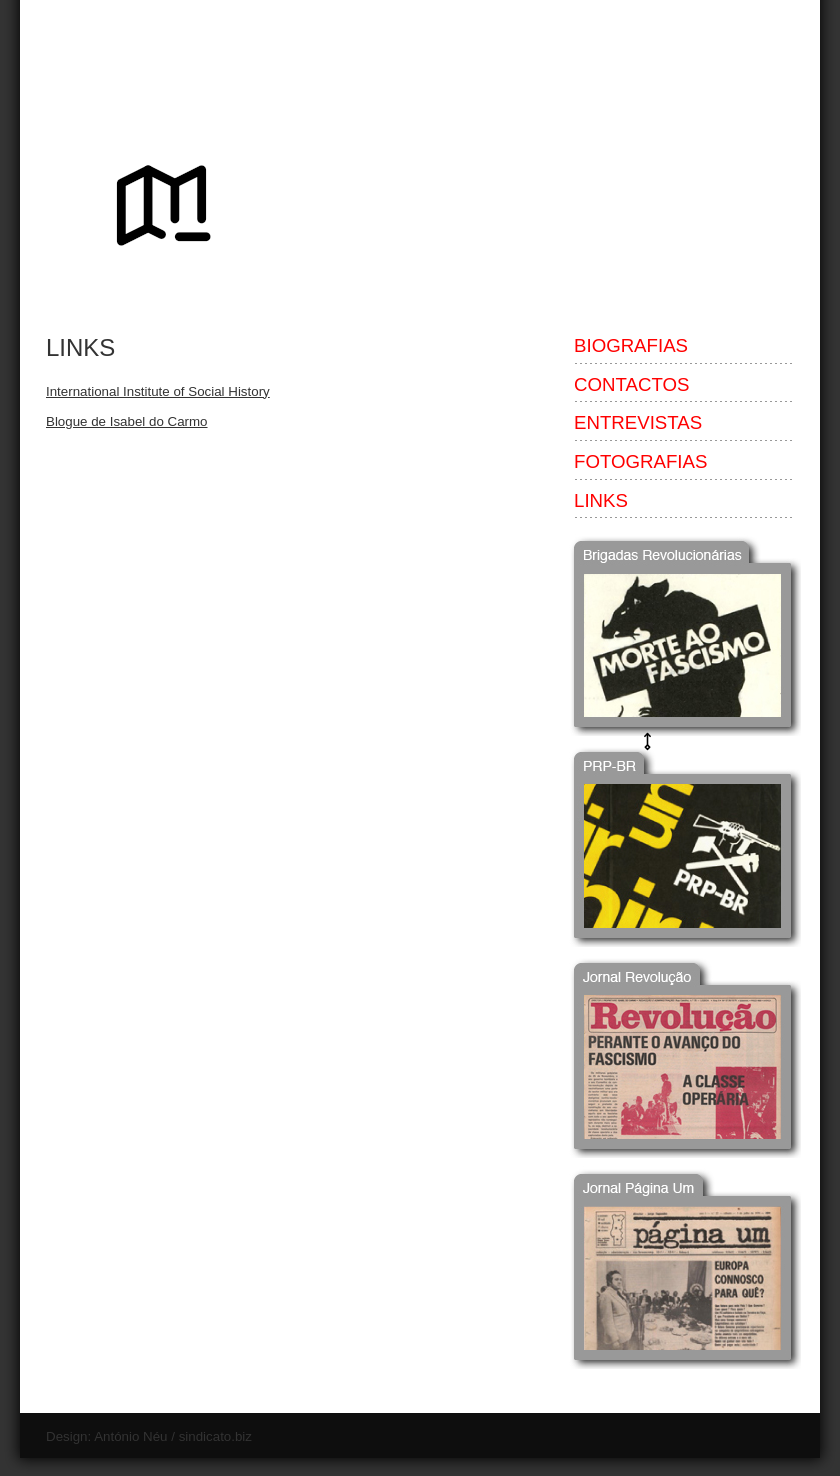 The height and width of the screenshot is (1476, 840). What do you see at coordinates (161, 205) in the screenshot?
I see `remove a location from the map` at bounding box center [161, 205].